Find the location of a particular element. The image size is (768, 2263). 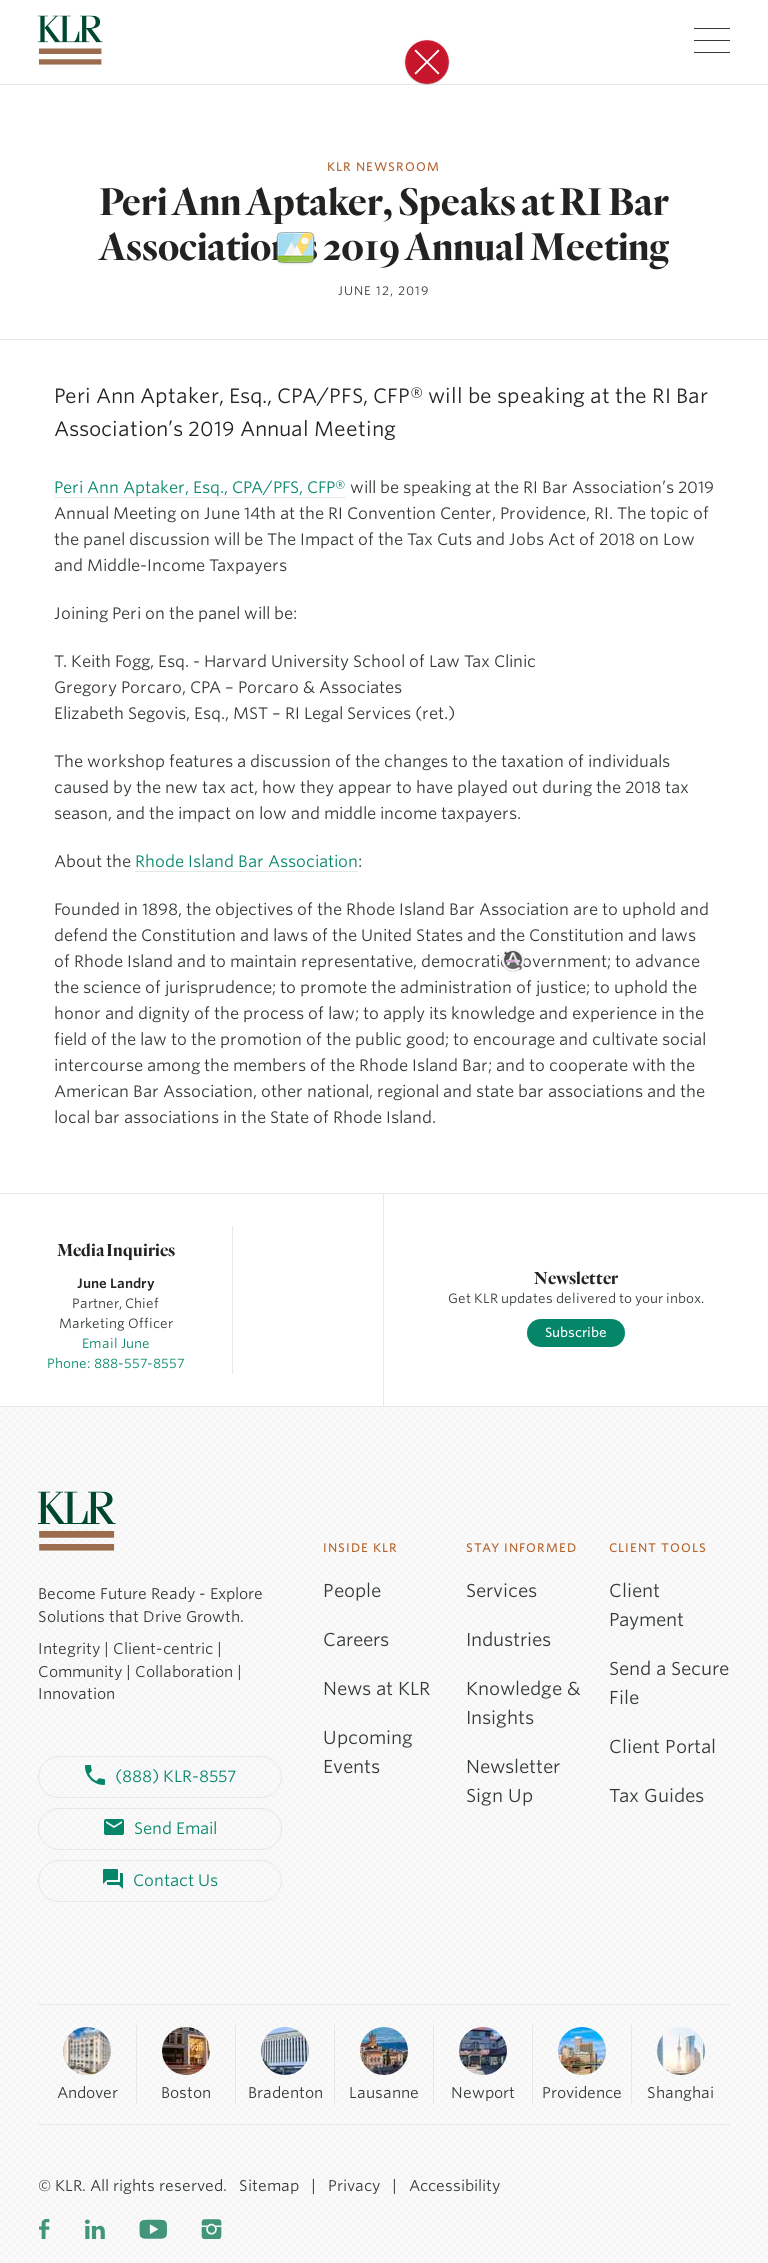

open the photo gallery app is located at coordinates (295, 247).